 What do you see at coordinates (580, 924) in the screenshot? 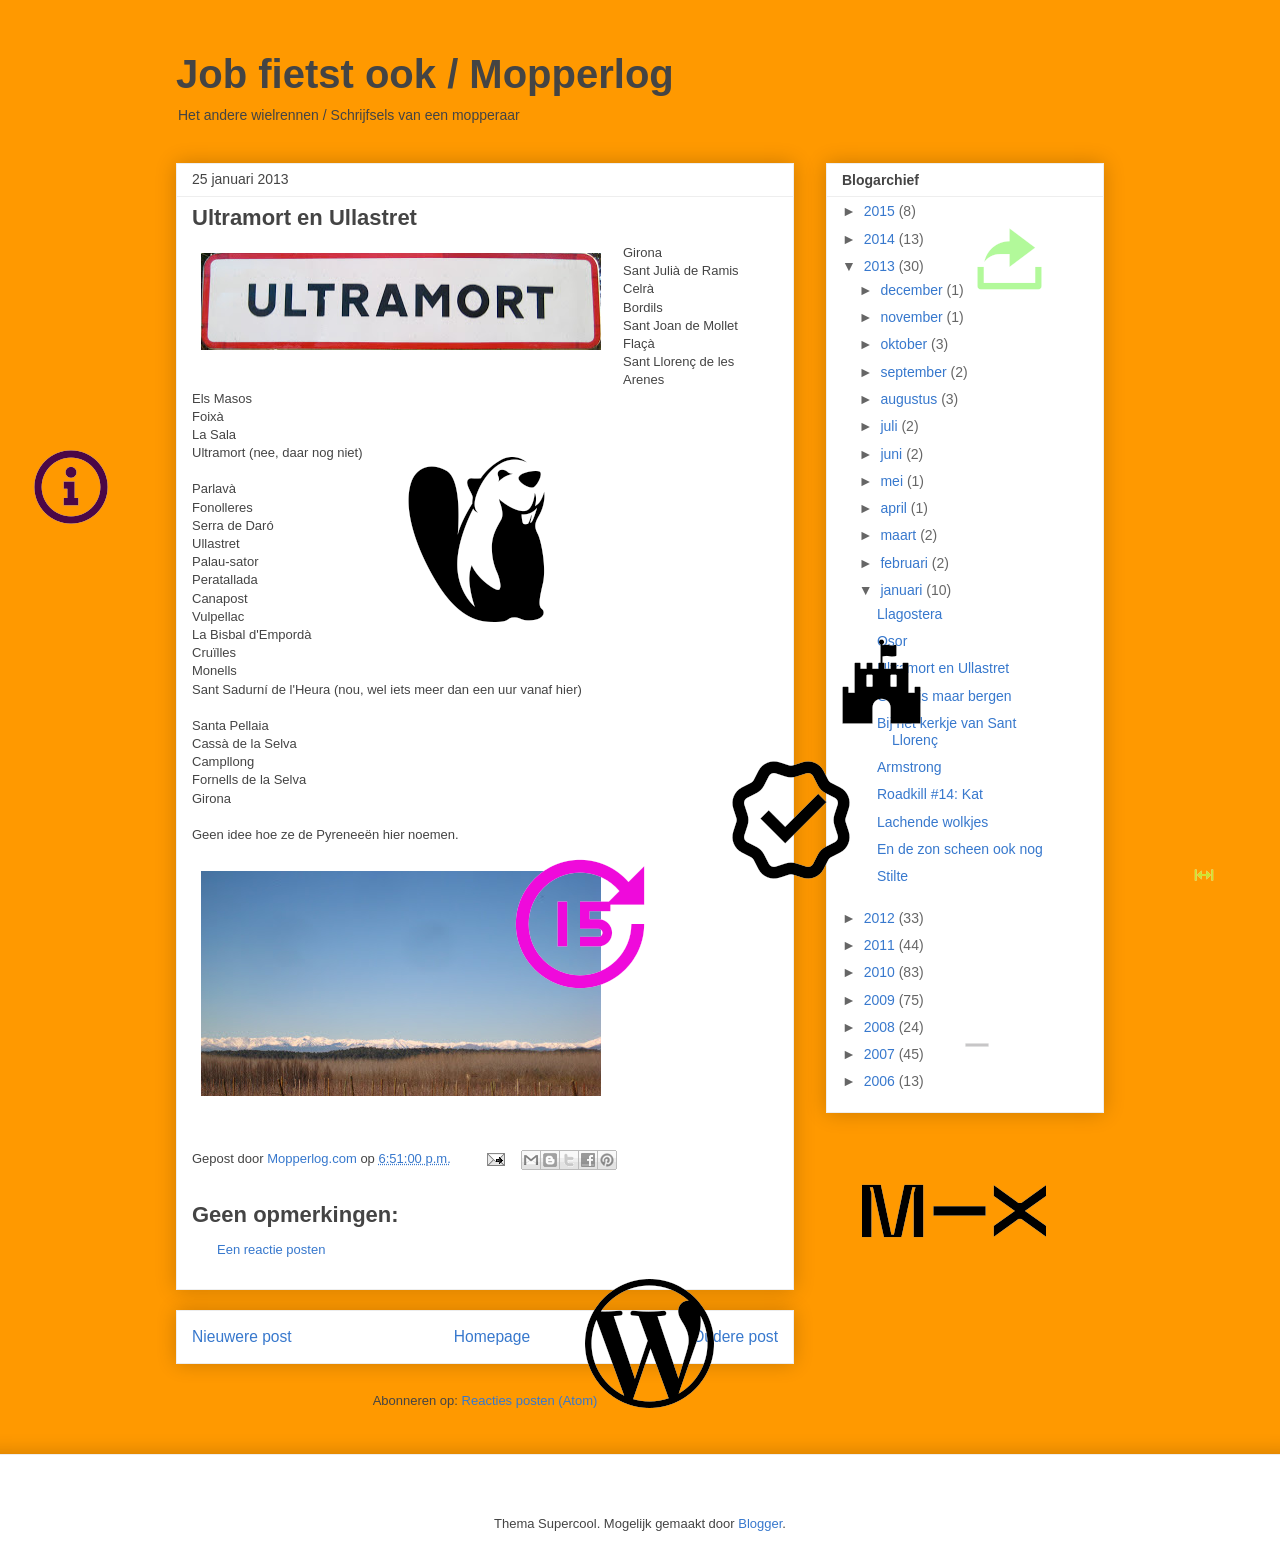
I see `skip forward 15 seconds` at bounding box center [580, 924].